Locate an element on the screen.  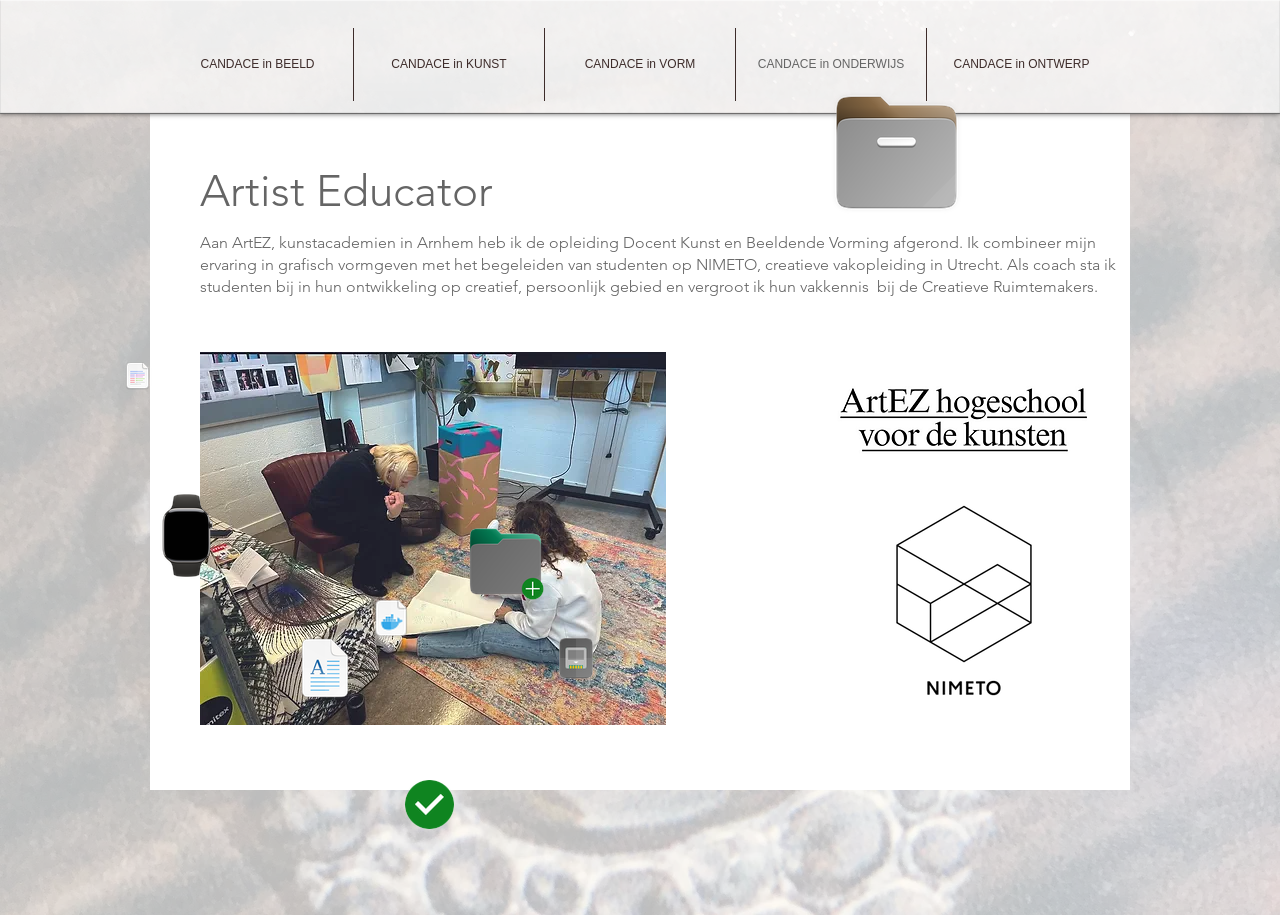
create a new folder is located at coordinates (505, 561).